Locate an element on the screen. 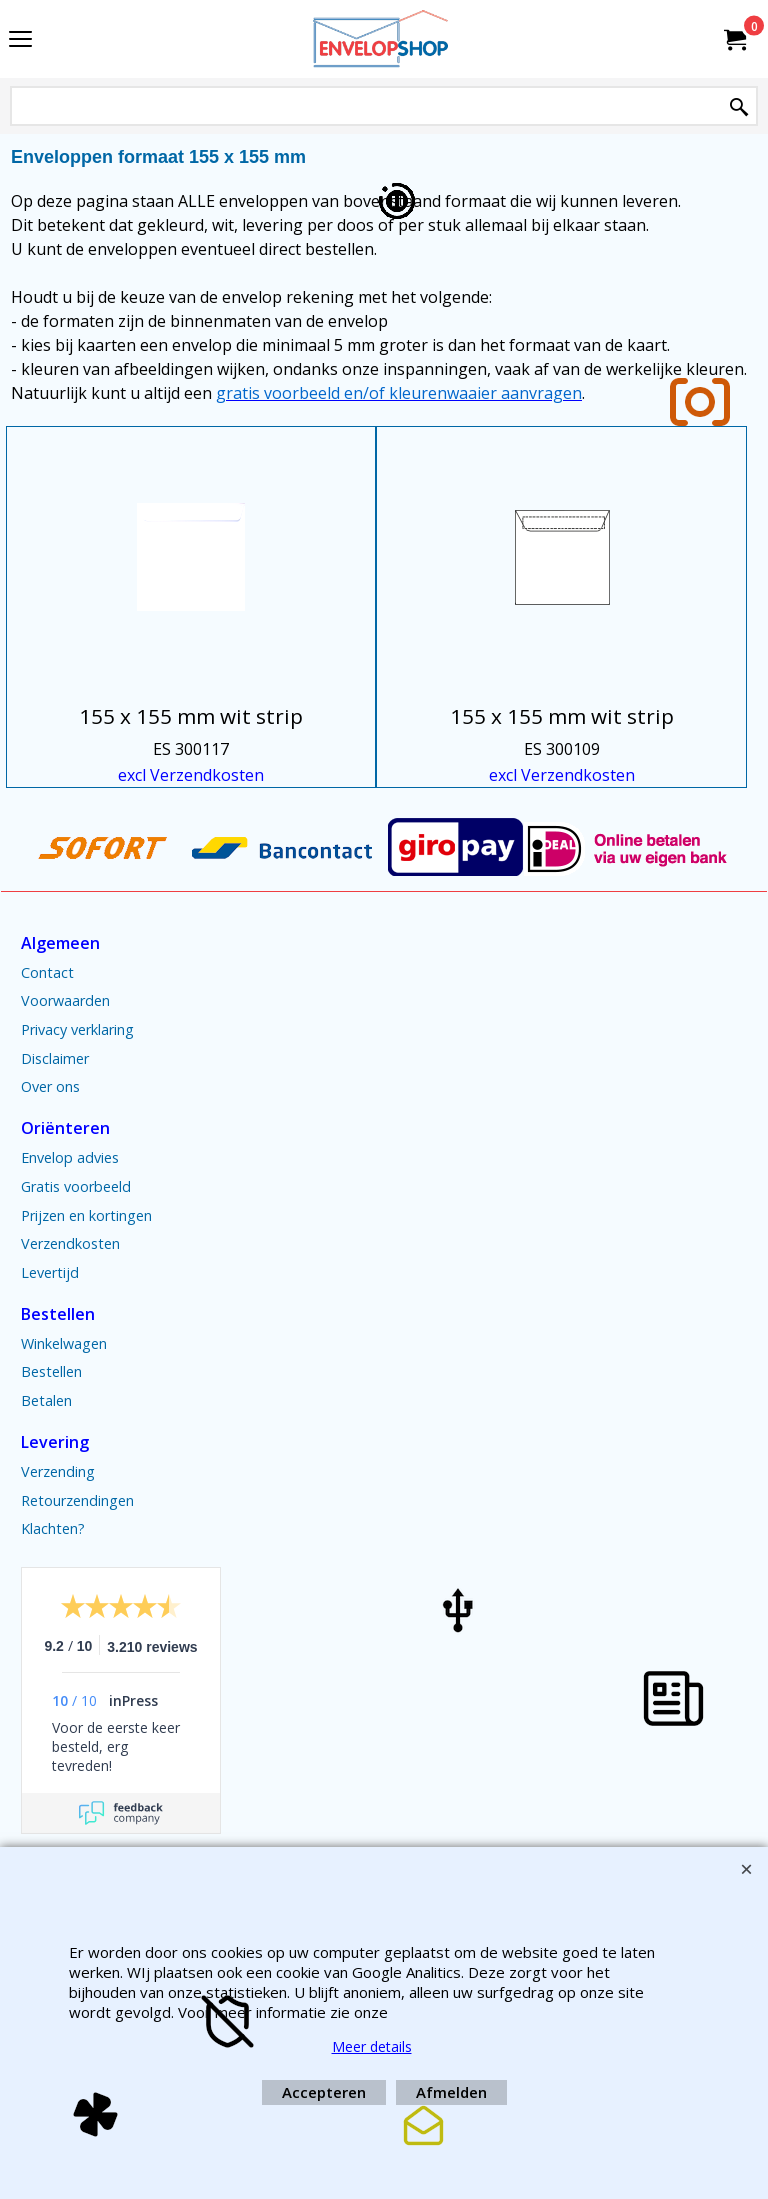 The image size is (768, 2199). access camera or photo capture settings is located at coordinates (700, 402).